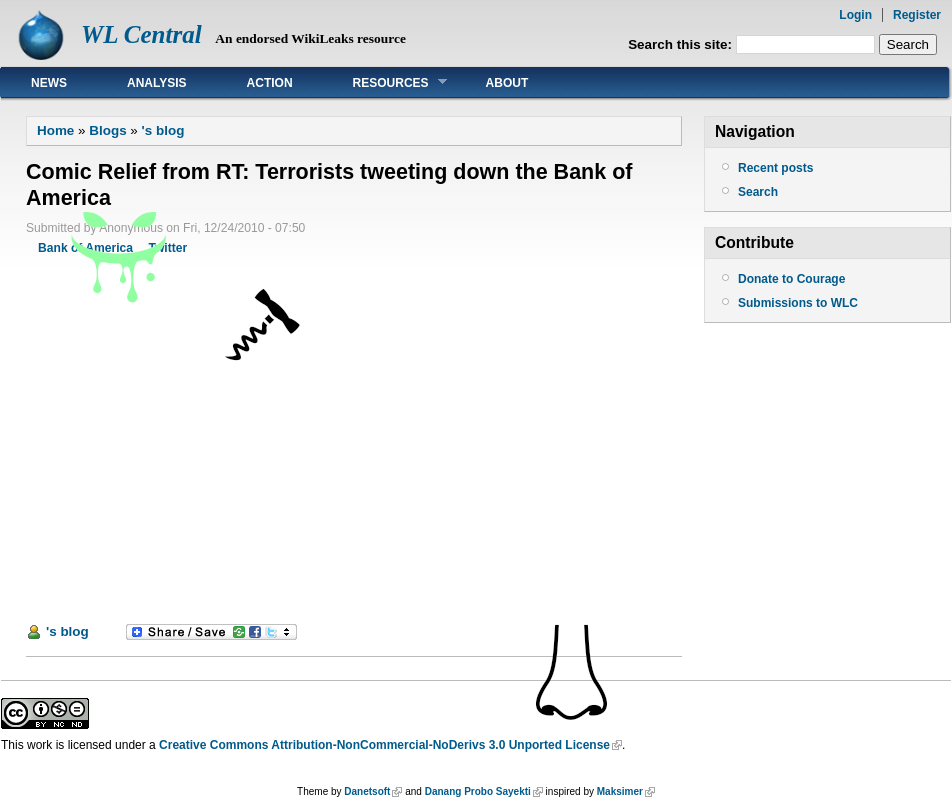  I want to click on wine or beverage tool in a kitchen app, so click(262, 324).